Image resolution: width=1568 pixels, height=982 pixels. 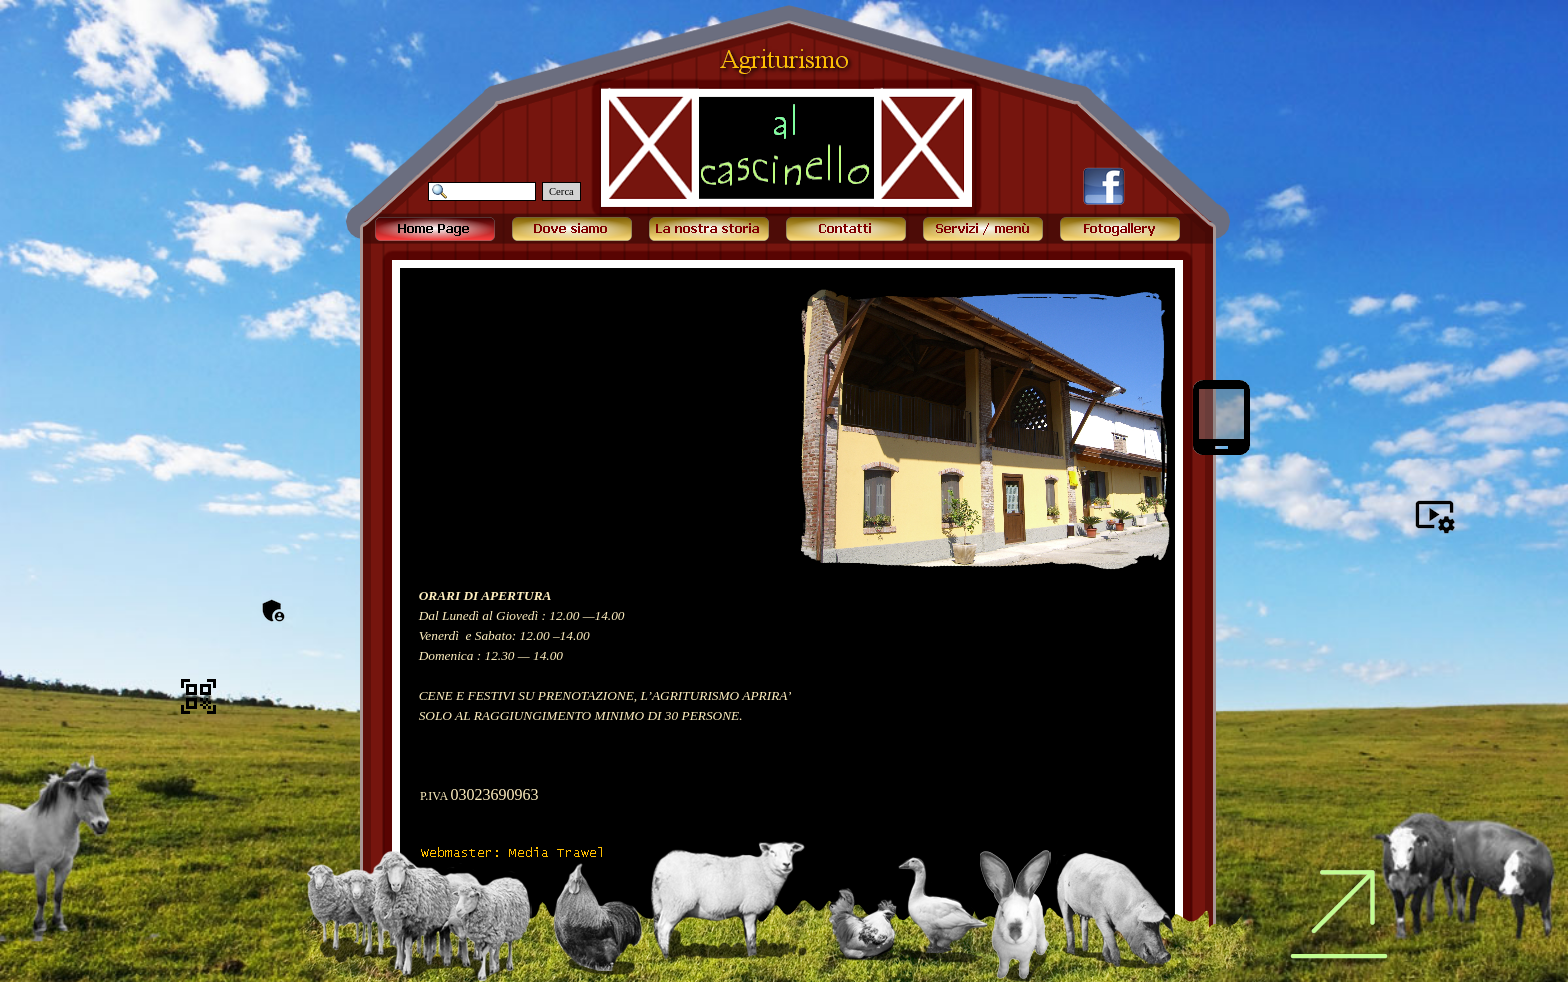 I want to click on access admin or security settings, so click(x=273, y=610).